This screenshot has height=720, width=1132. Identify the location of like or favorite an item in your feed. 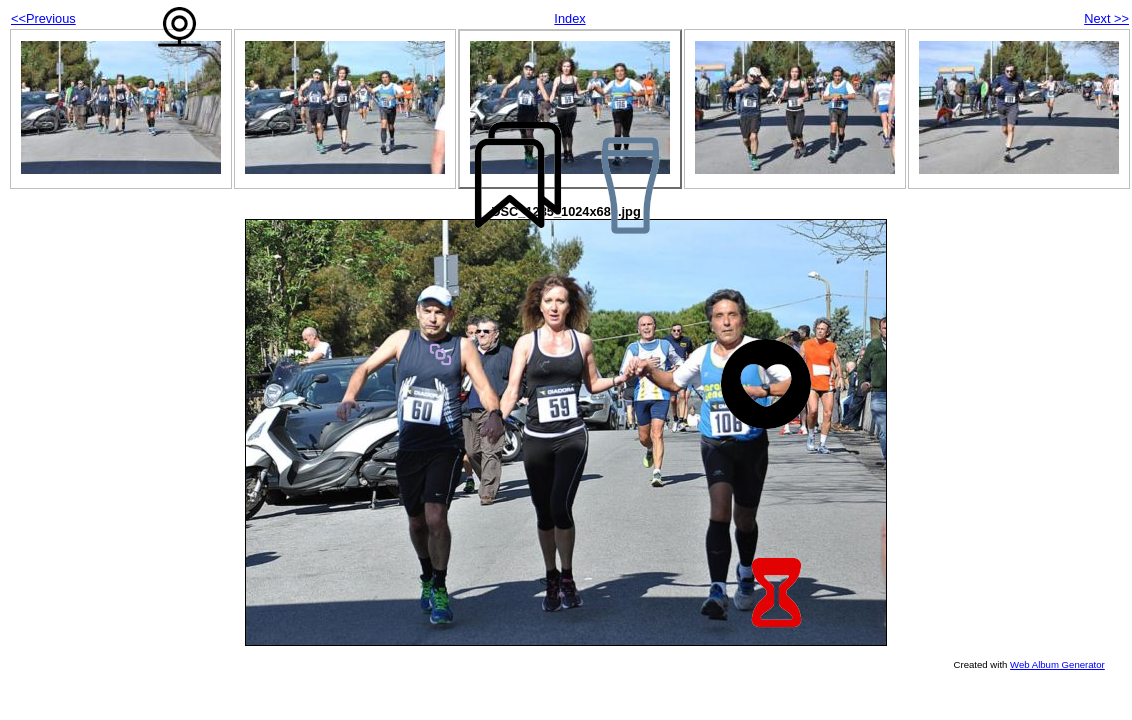
(766, 384).